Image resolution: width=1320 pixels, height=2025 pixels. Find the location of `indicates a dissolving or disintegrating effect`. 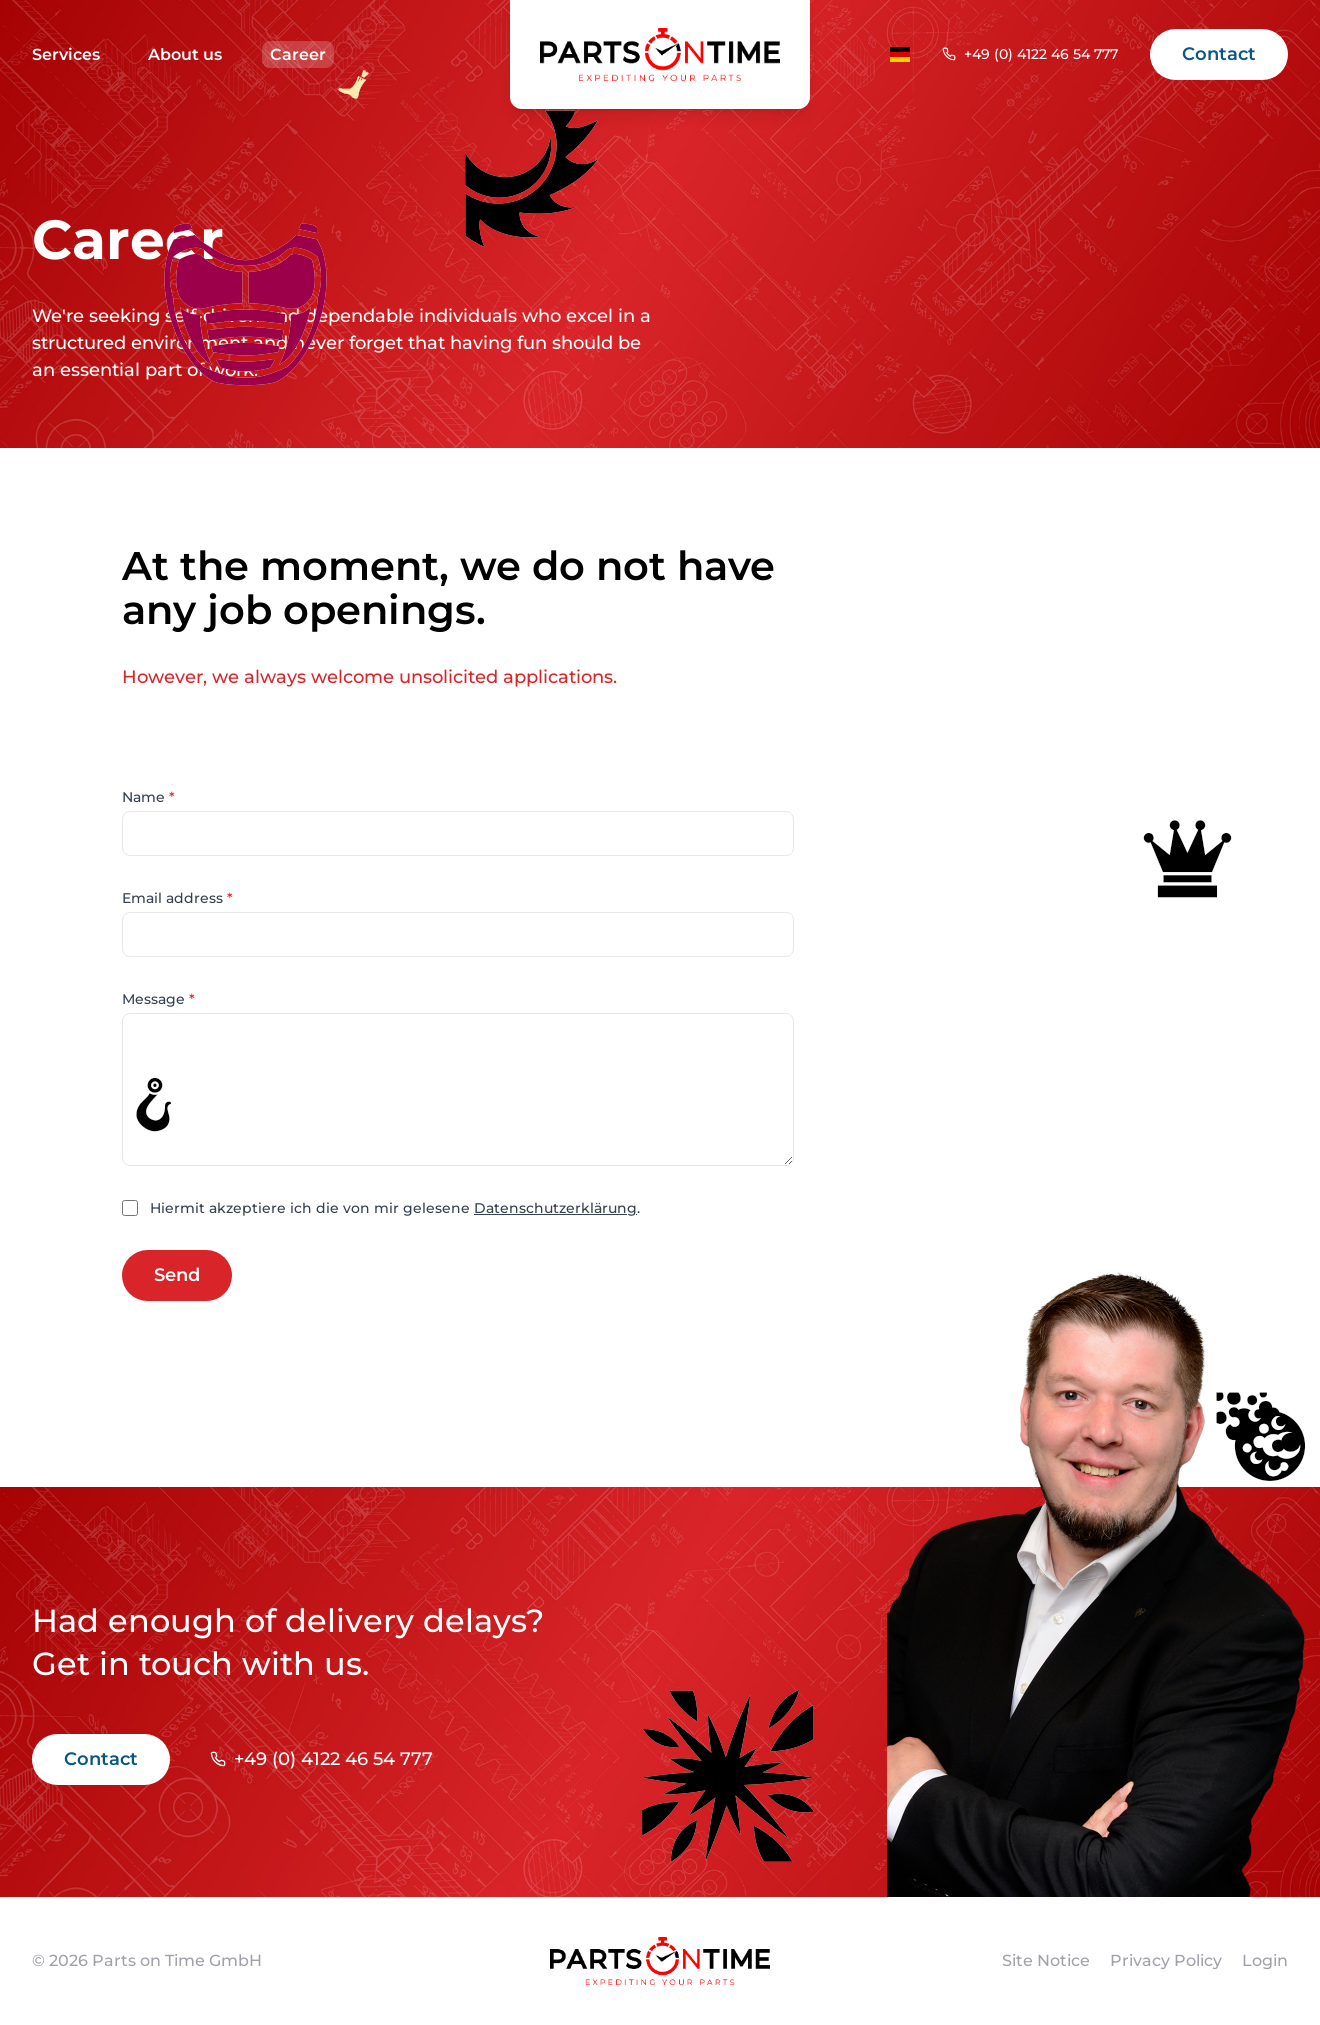

indicates a dissolving or disintegrating effect is located at coordinates (1261, 1437).